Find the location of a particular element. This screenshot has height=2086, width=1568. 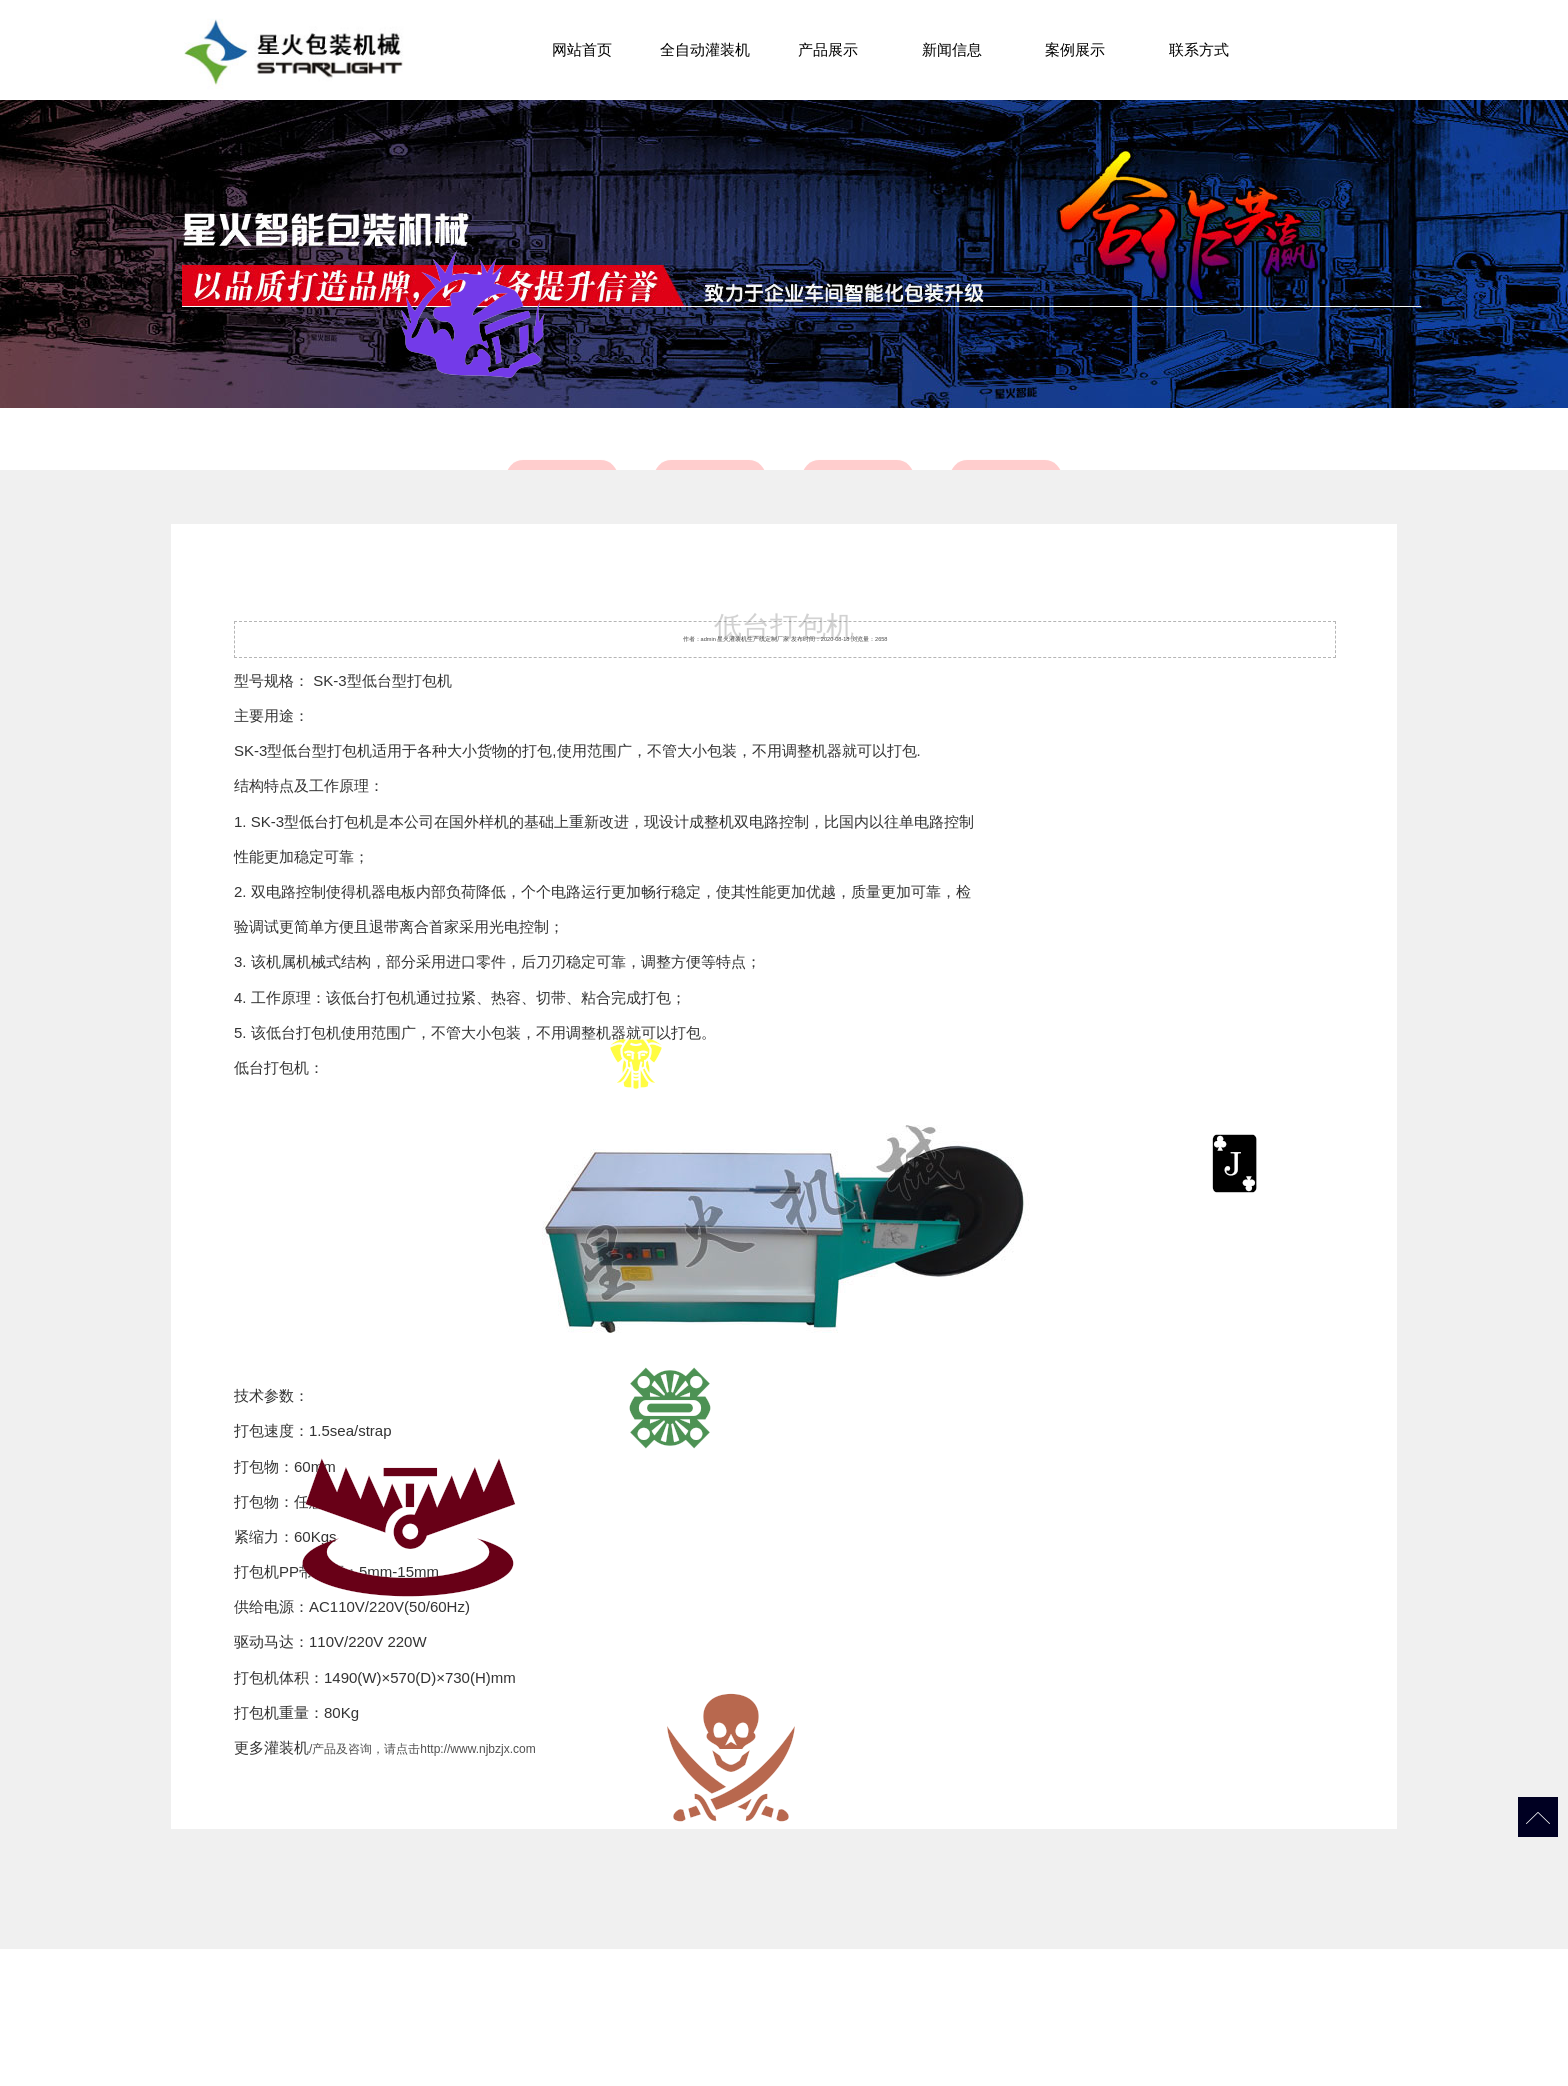

view burial site or ancient monument location is located at coordinates (473, 314).